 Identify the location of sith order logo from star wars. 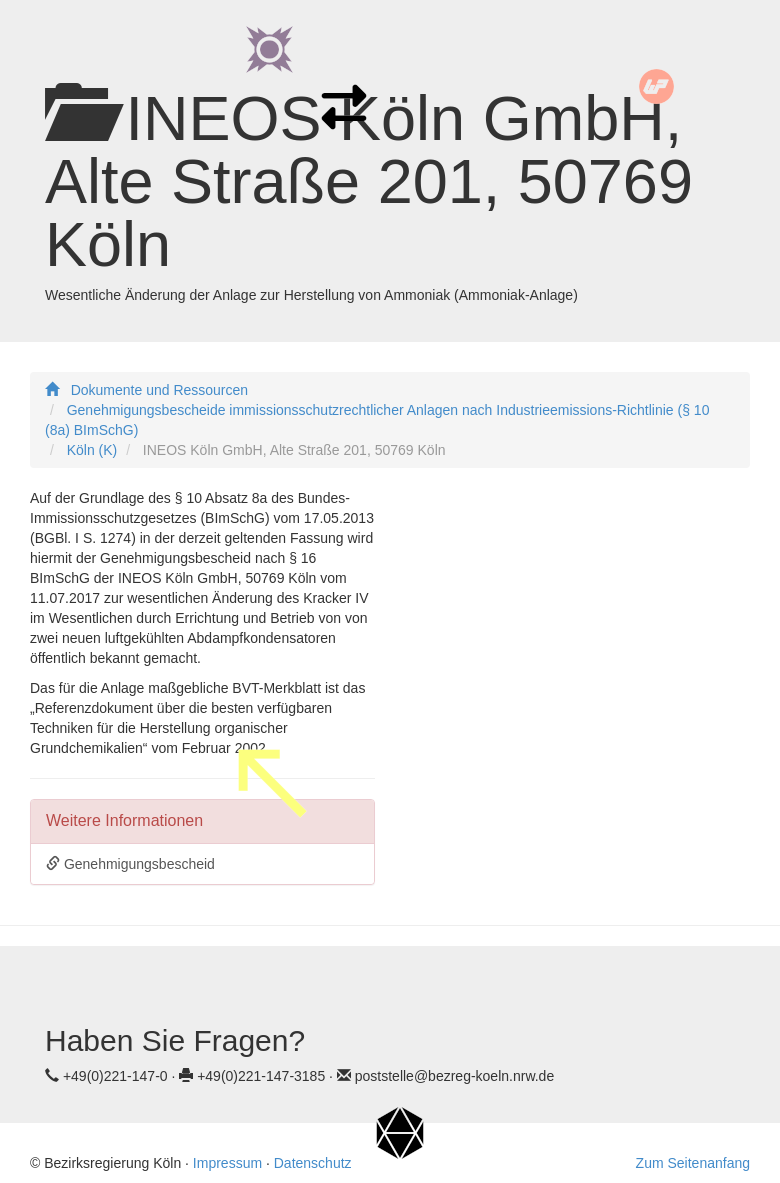
(269, 49).